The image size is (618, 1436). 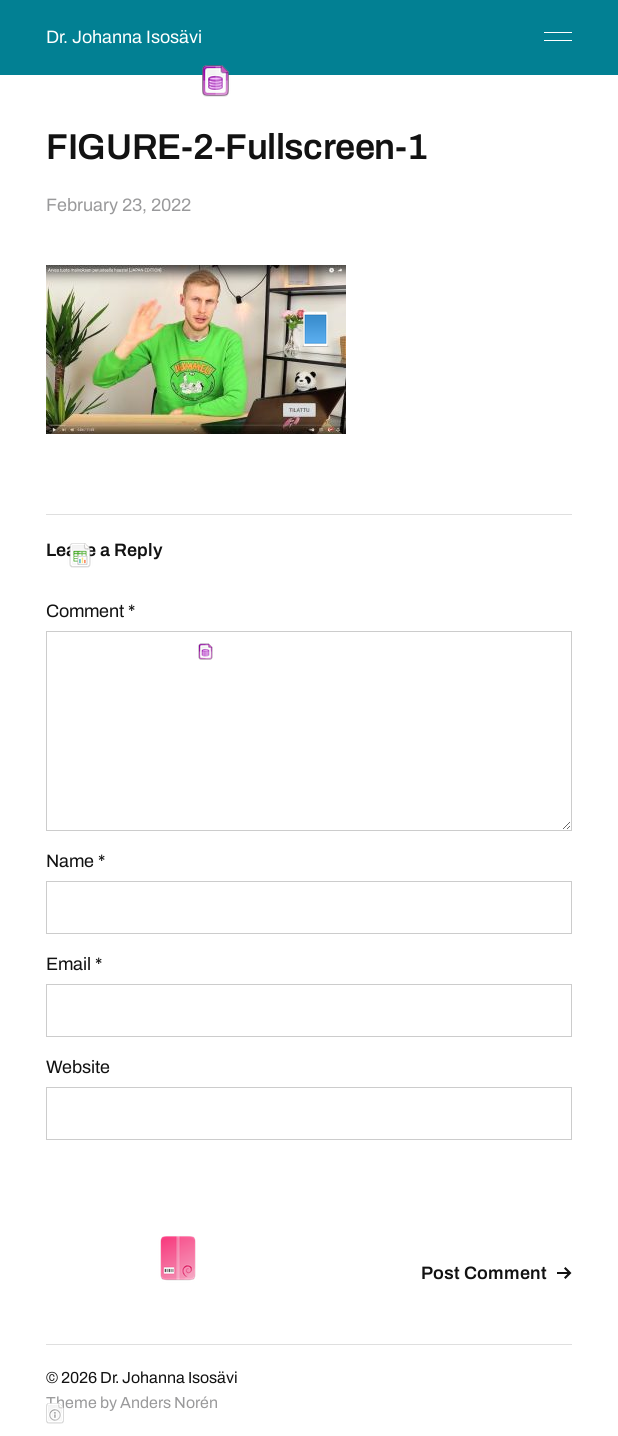 What do you see at coordinates (205, 651) in the screenshot?
I see `open an opendocument database file` at bounding box center [205, 651].